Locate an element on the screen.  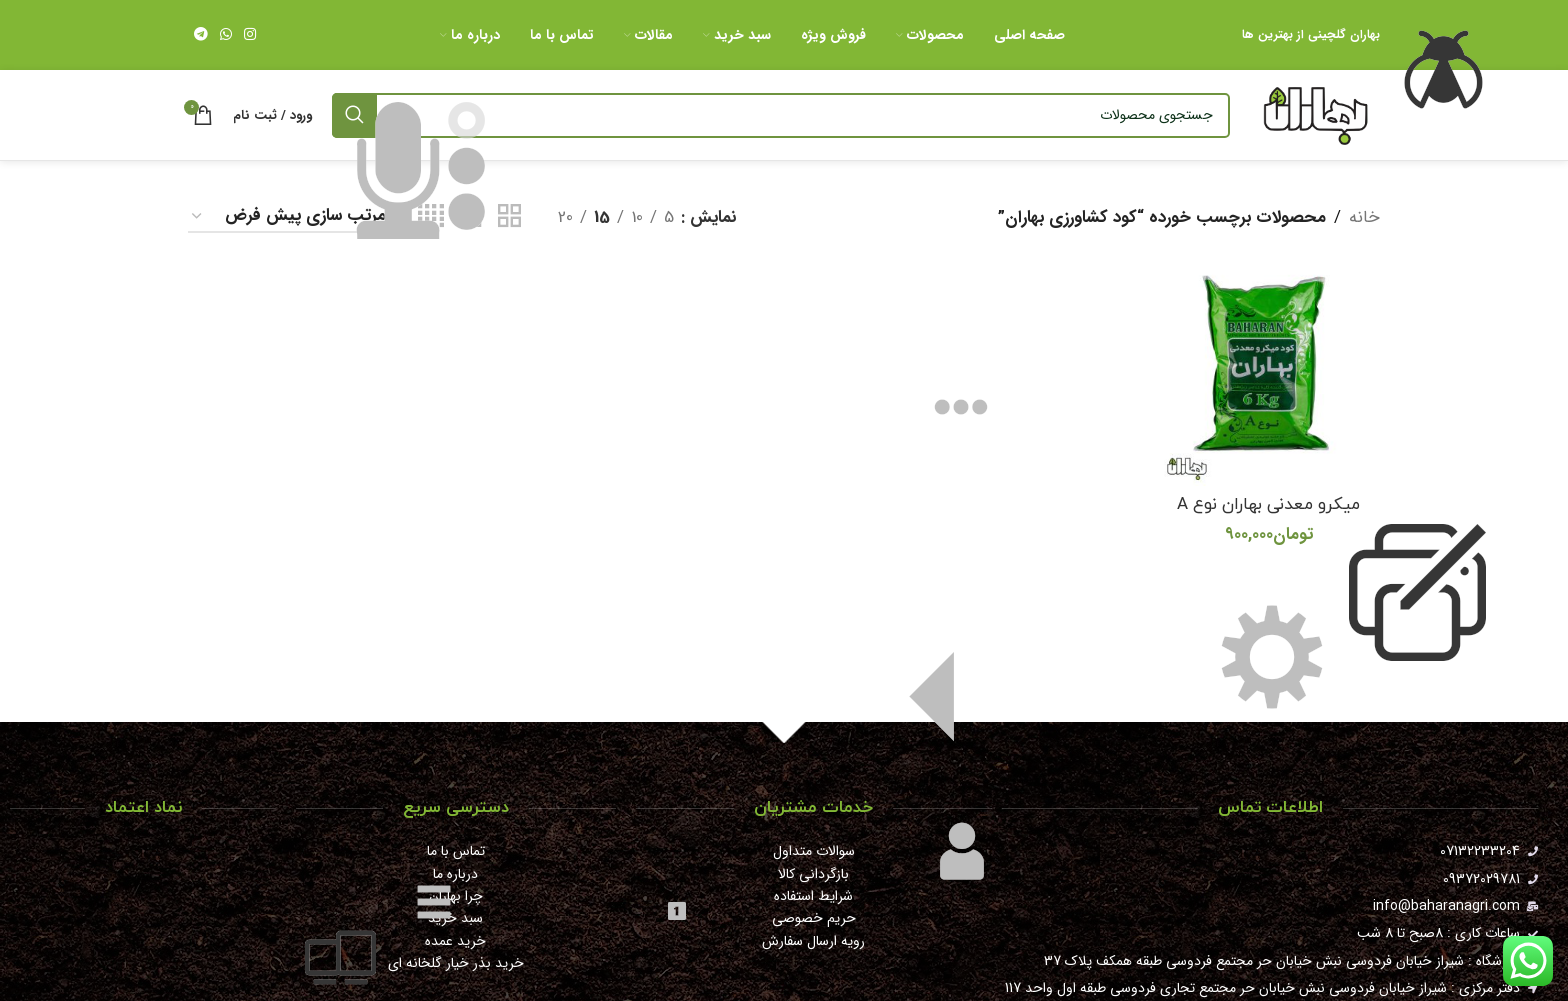
open the main menu is located at coordinates (434, 902).